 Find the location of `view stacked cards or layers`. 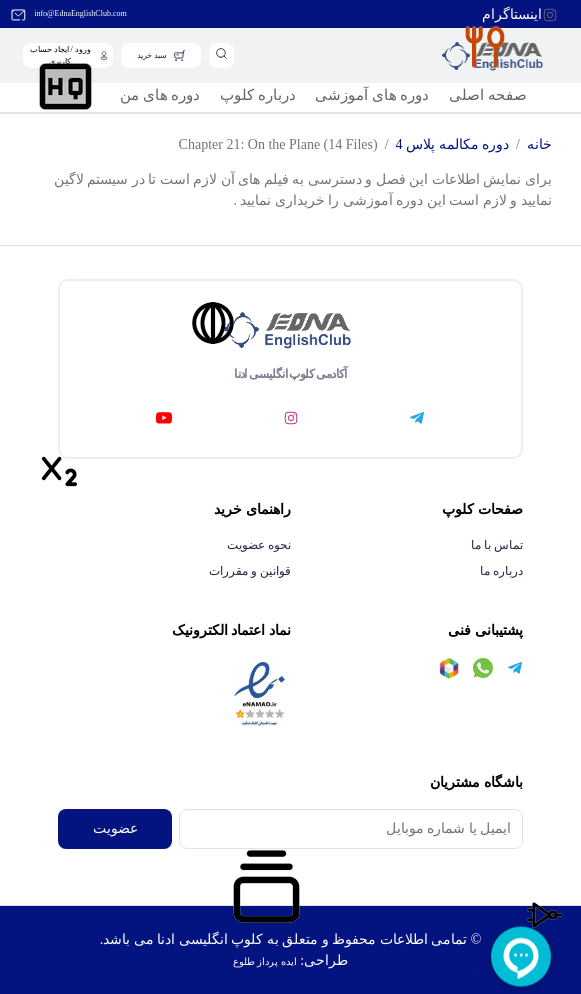

view stacked cards or layers is located at coordinates (266, 886).